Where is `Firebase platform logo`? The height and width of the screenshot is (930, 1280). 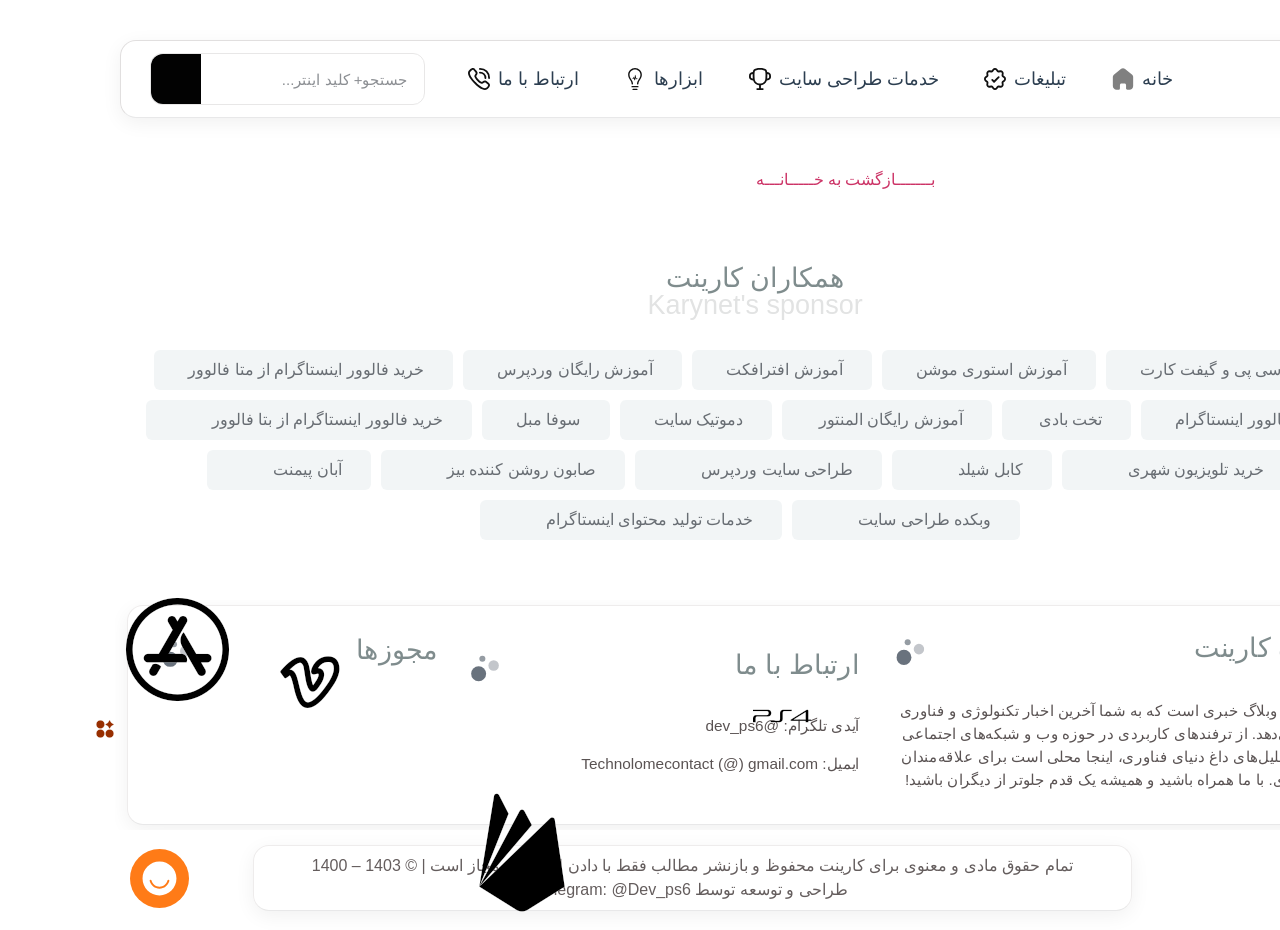
Firebase platform logo is located at coordinates (522, 852).